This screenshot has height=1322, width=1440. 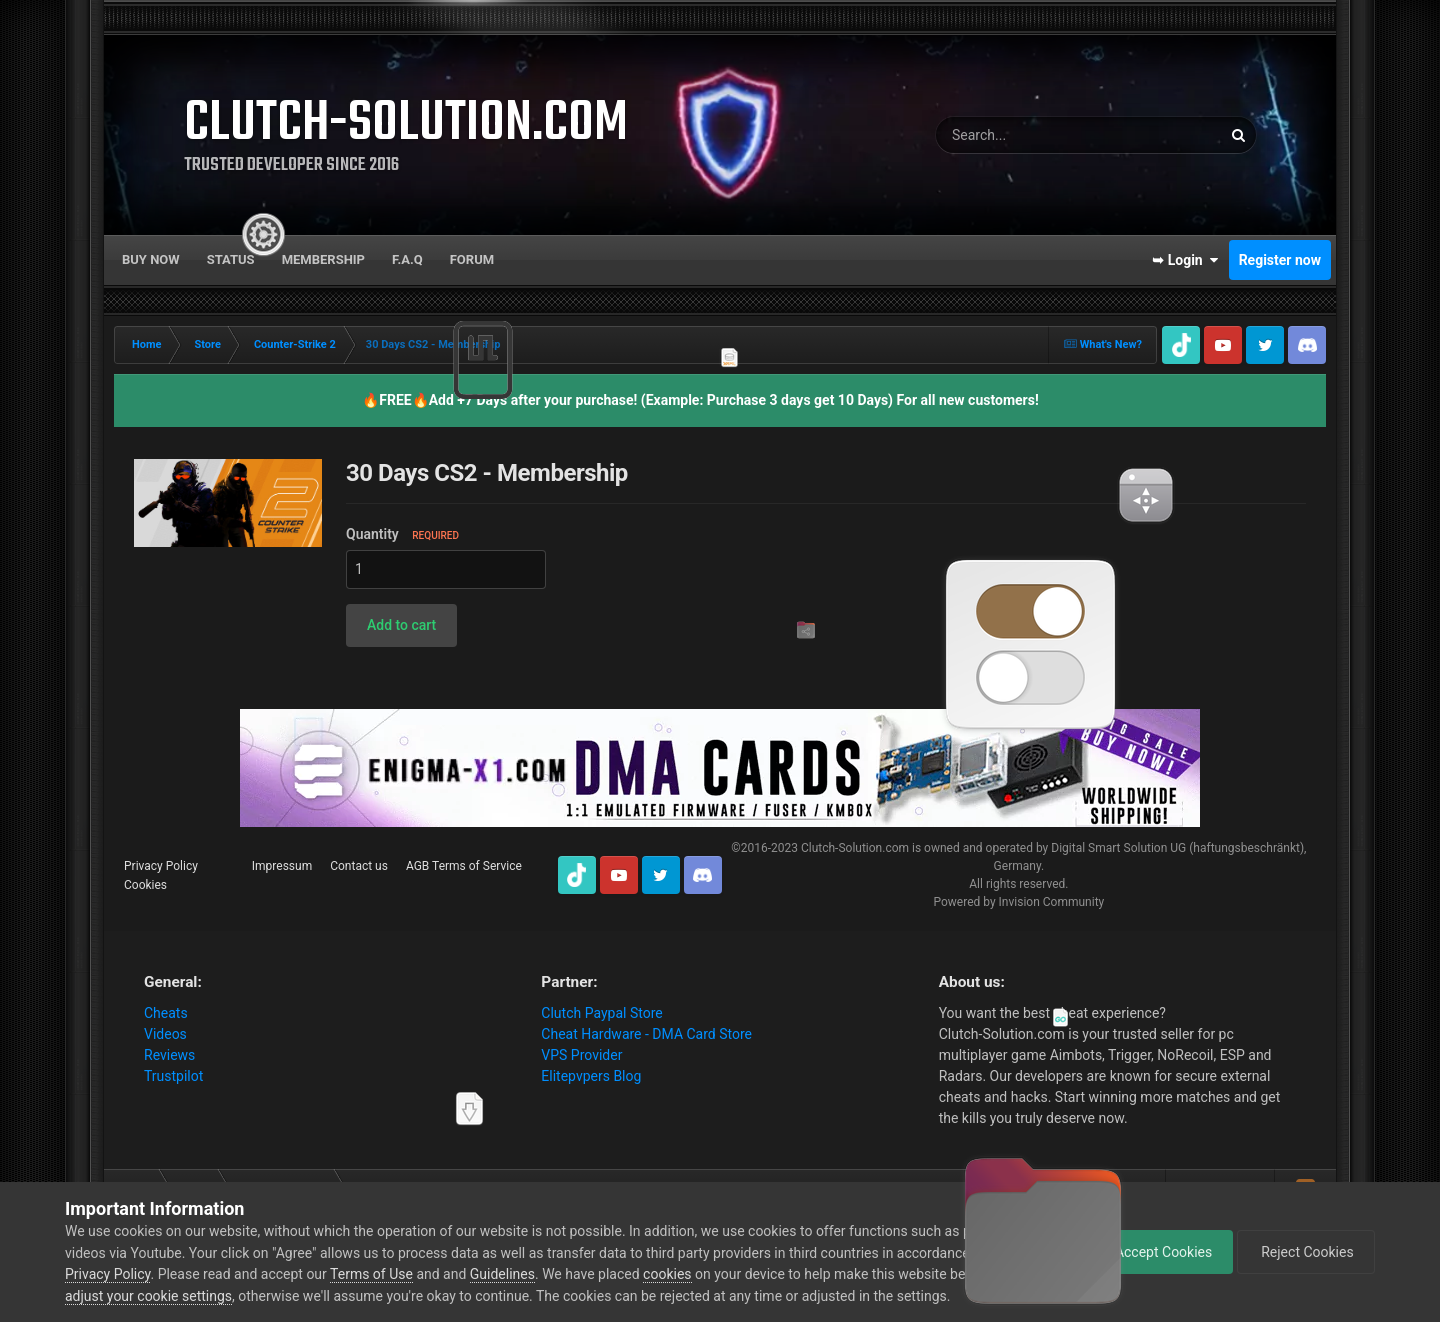 I want to click on install a file or software package, so click(x=469, y=1108).